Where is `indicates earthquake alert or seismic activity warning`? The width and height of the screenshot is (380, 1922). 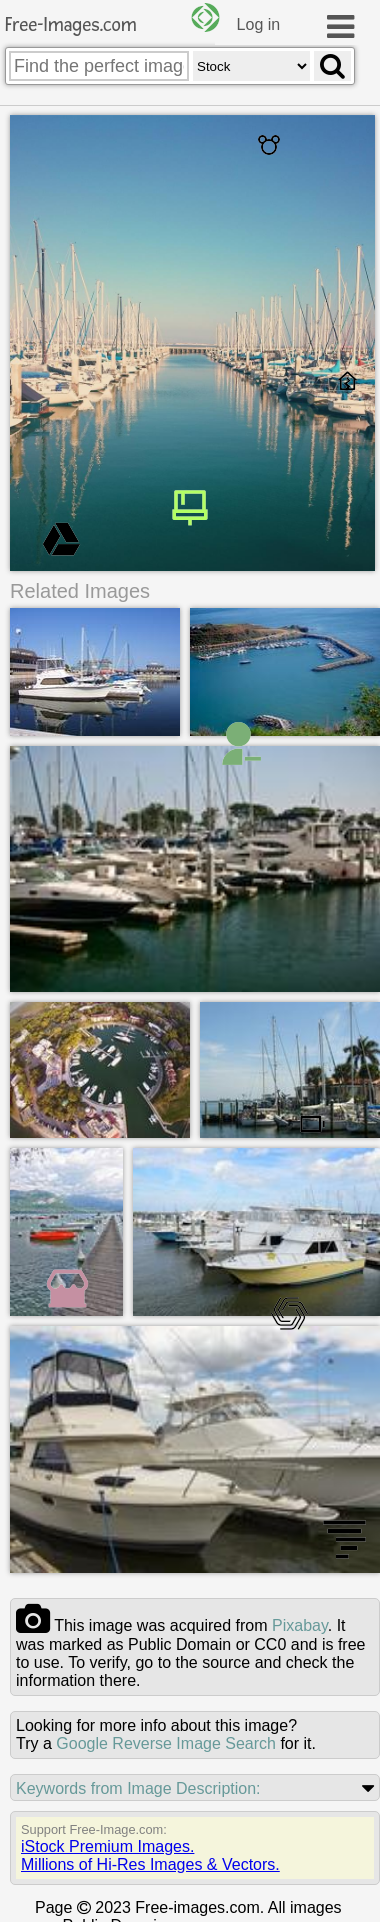
indicates earthquake alert or seismic activity warning is located at coordinates (347, 381).